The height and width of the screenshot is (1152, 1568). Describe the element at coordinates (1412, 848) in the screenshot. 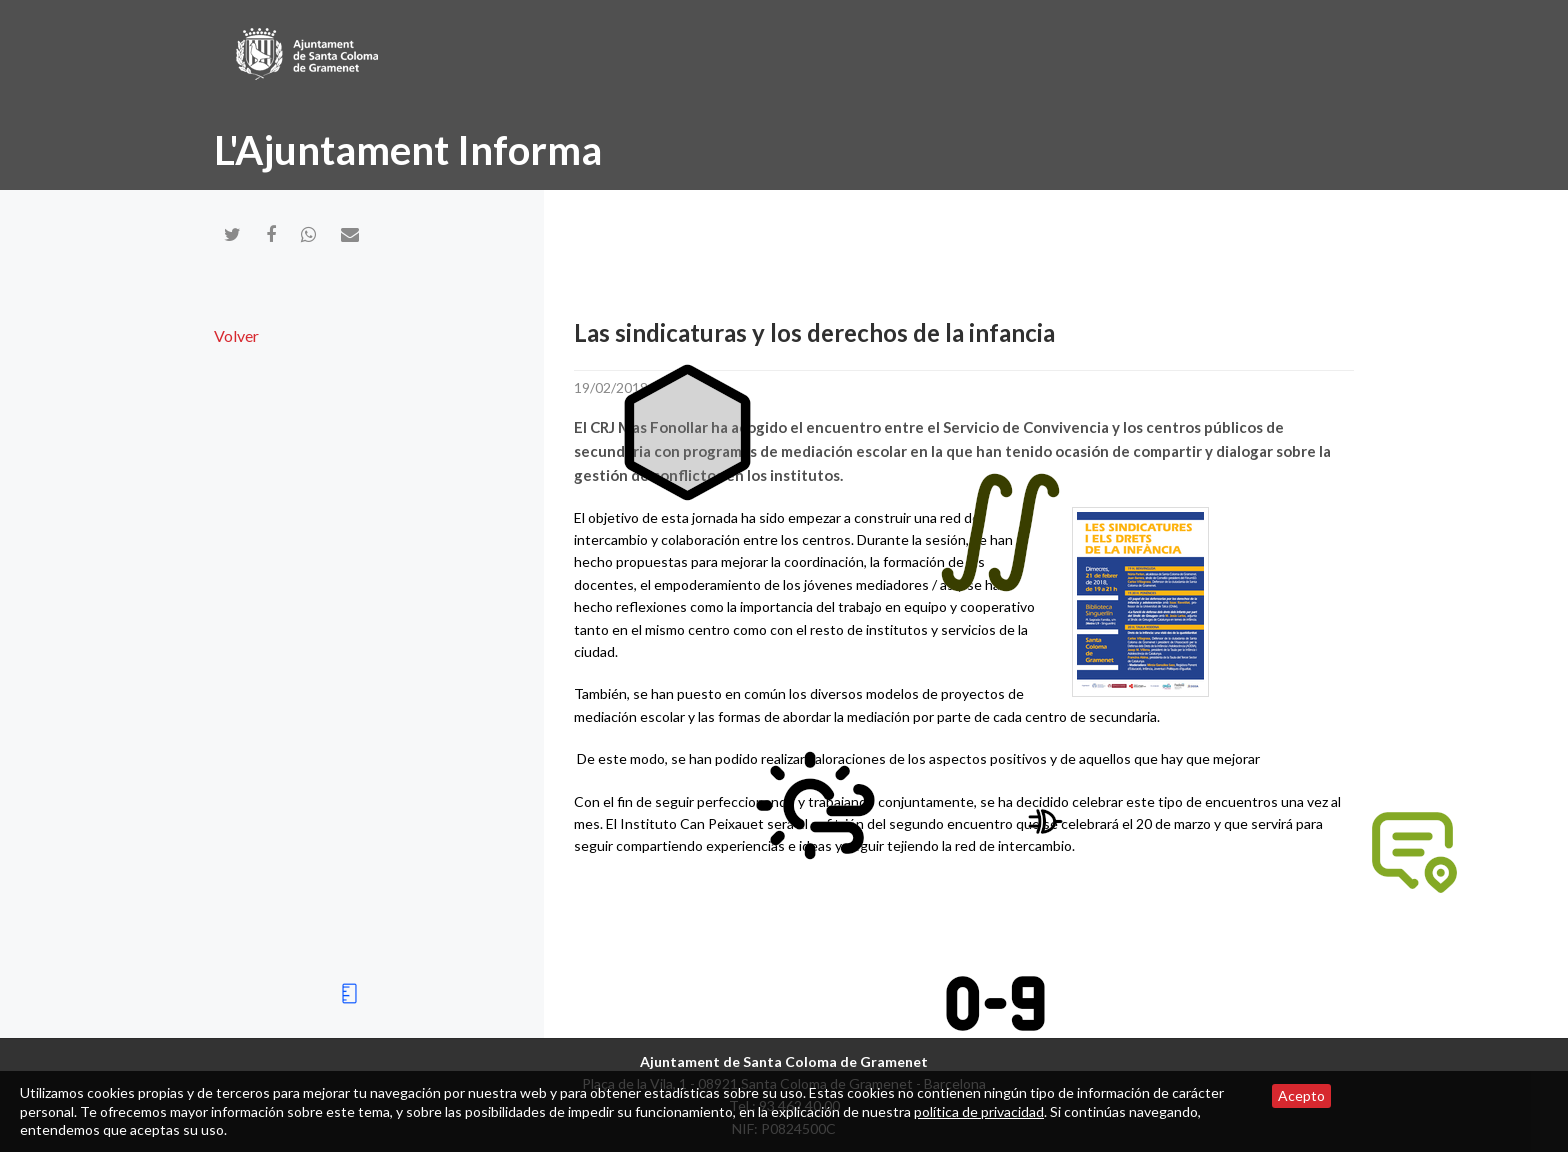

I see `pin a message to a specific location` at that location.